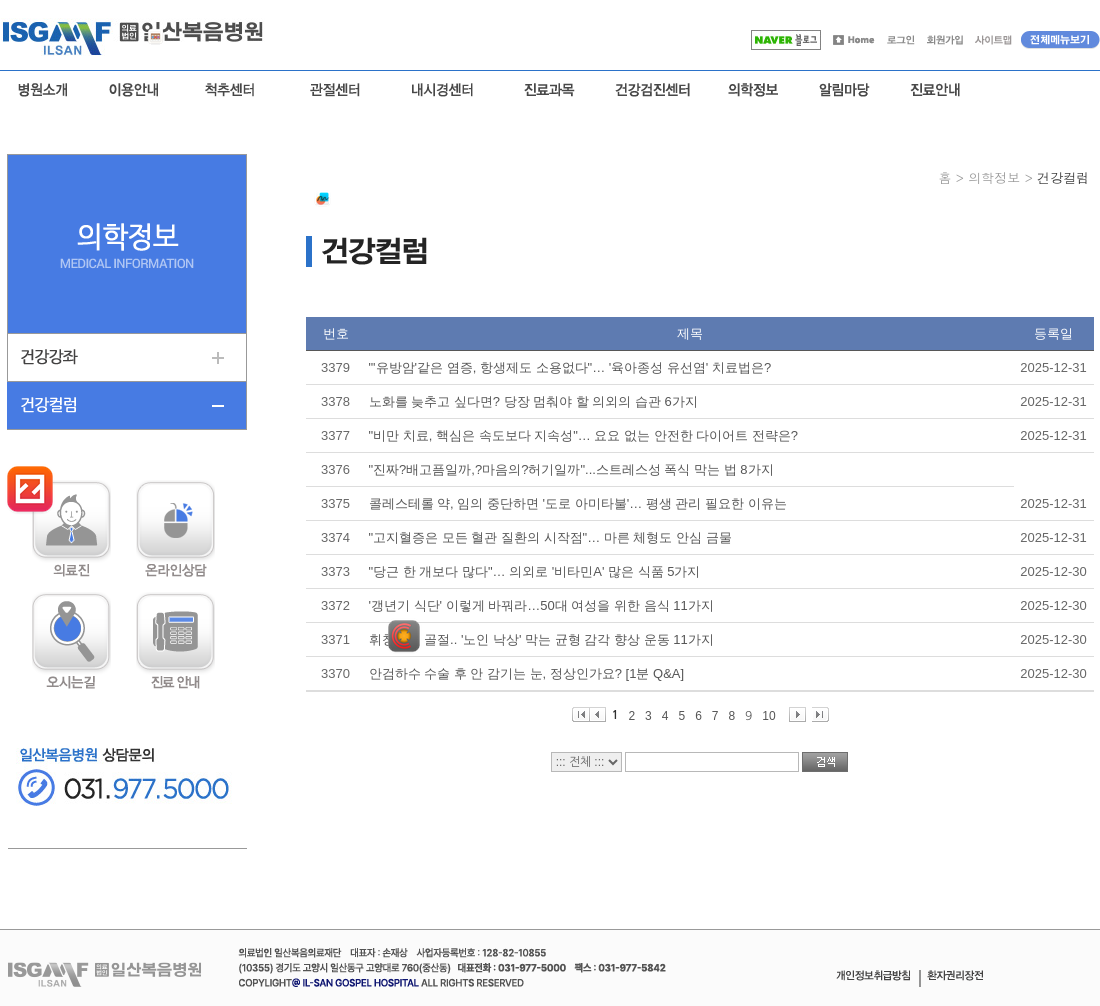  What do you see at coordinates (155, 36) in the screenshot?
I see `open keyrack password manager` at bounding box center [155, 36].